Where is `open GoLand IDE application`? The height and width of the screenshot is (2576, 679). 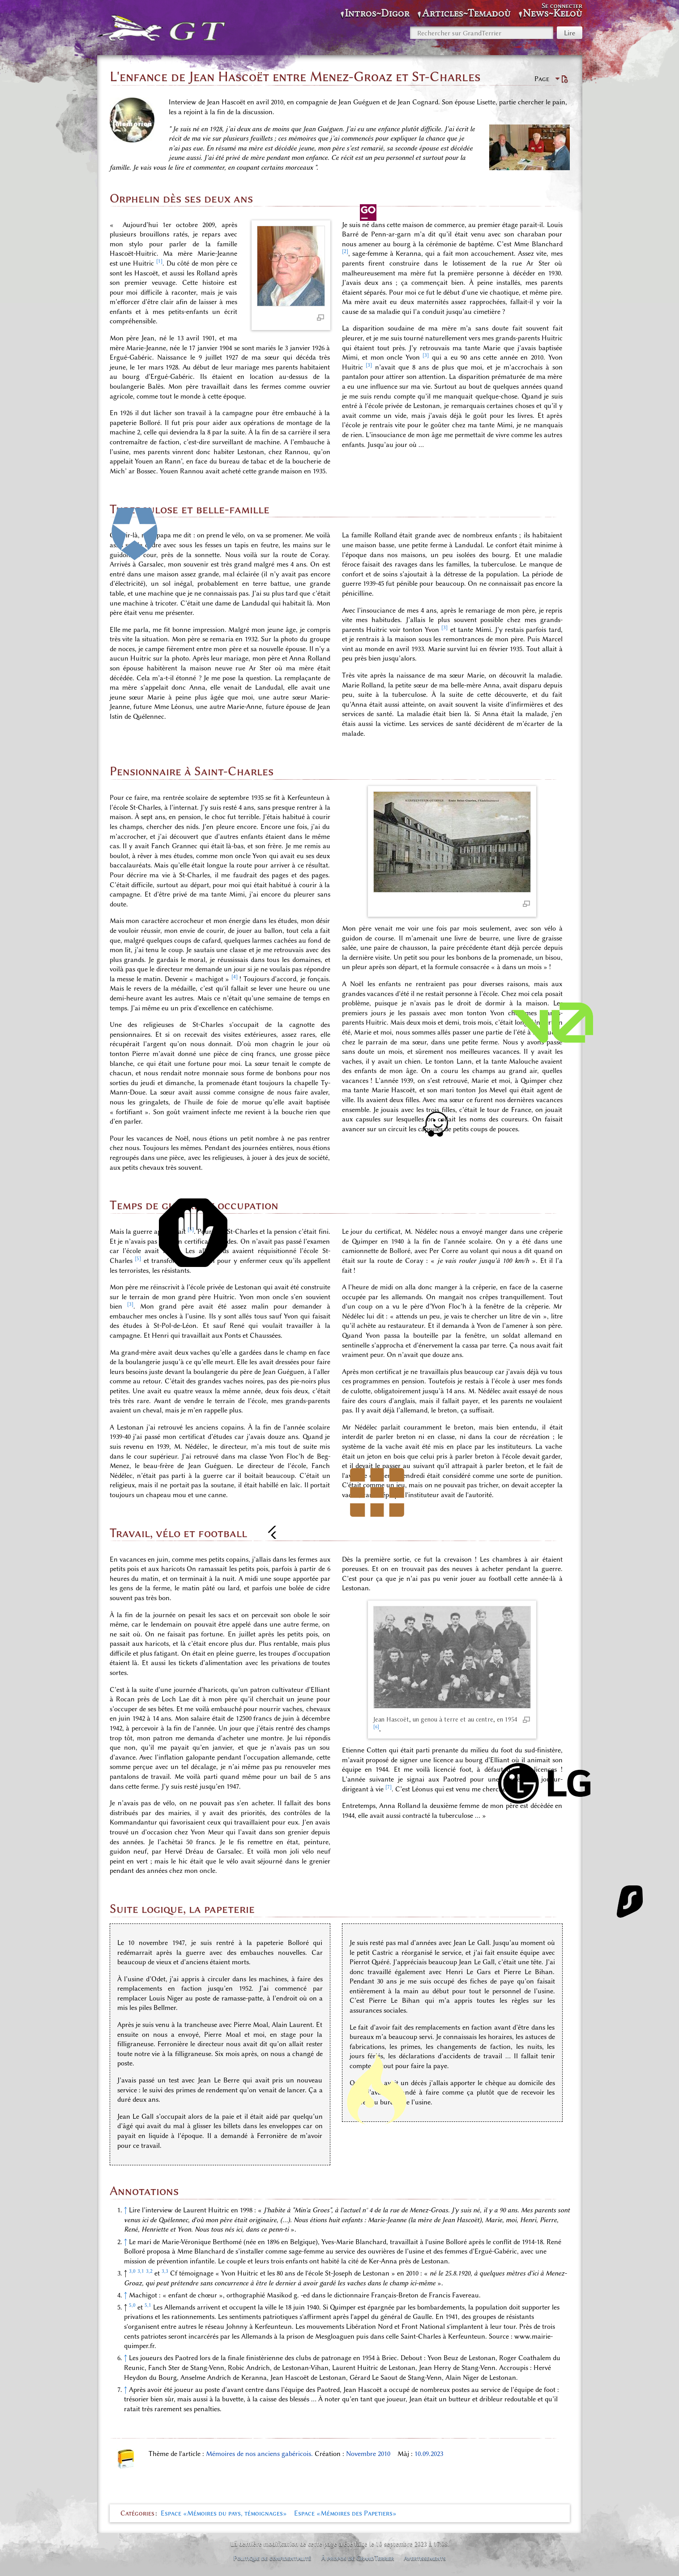 open GoLand IDE application is located at coordinates (368, 212).